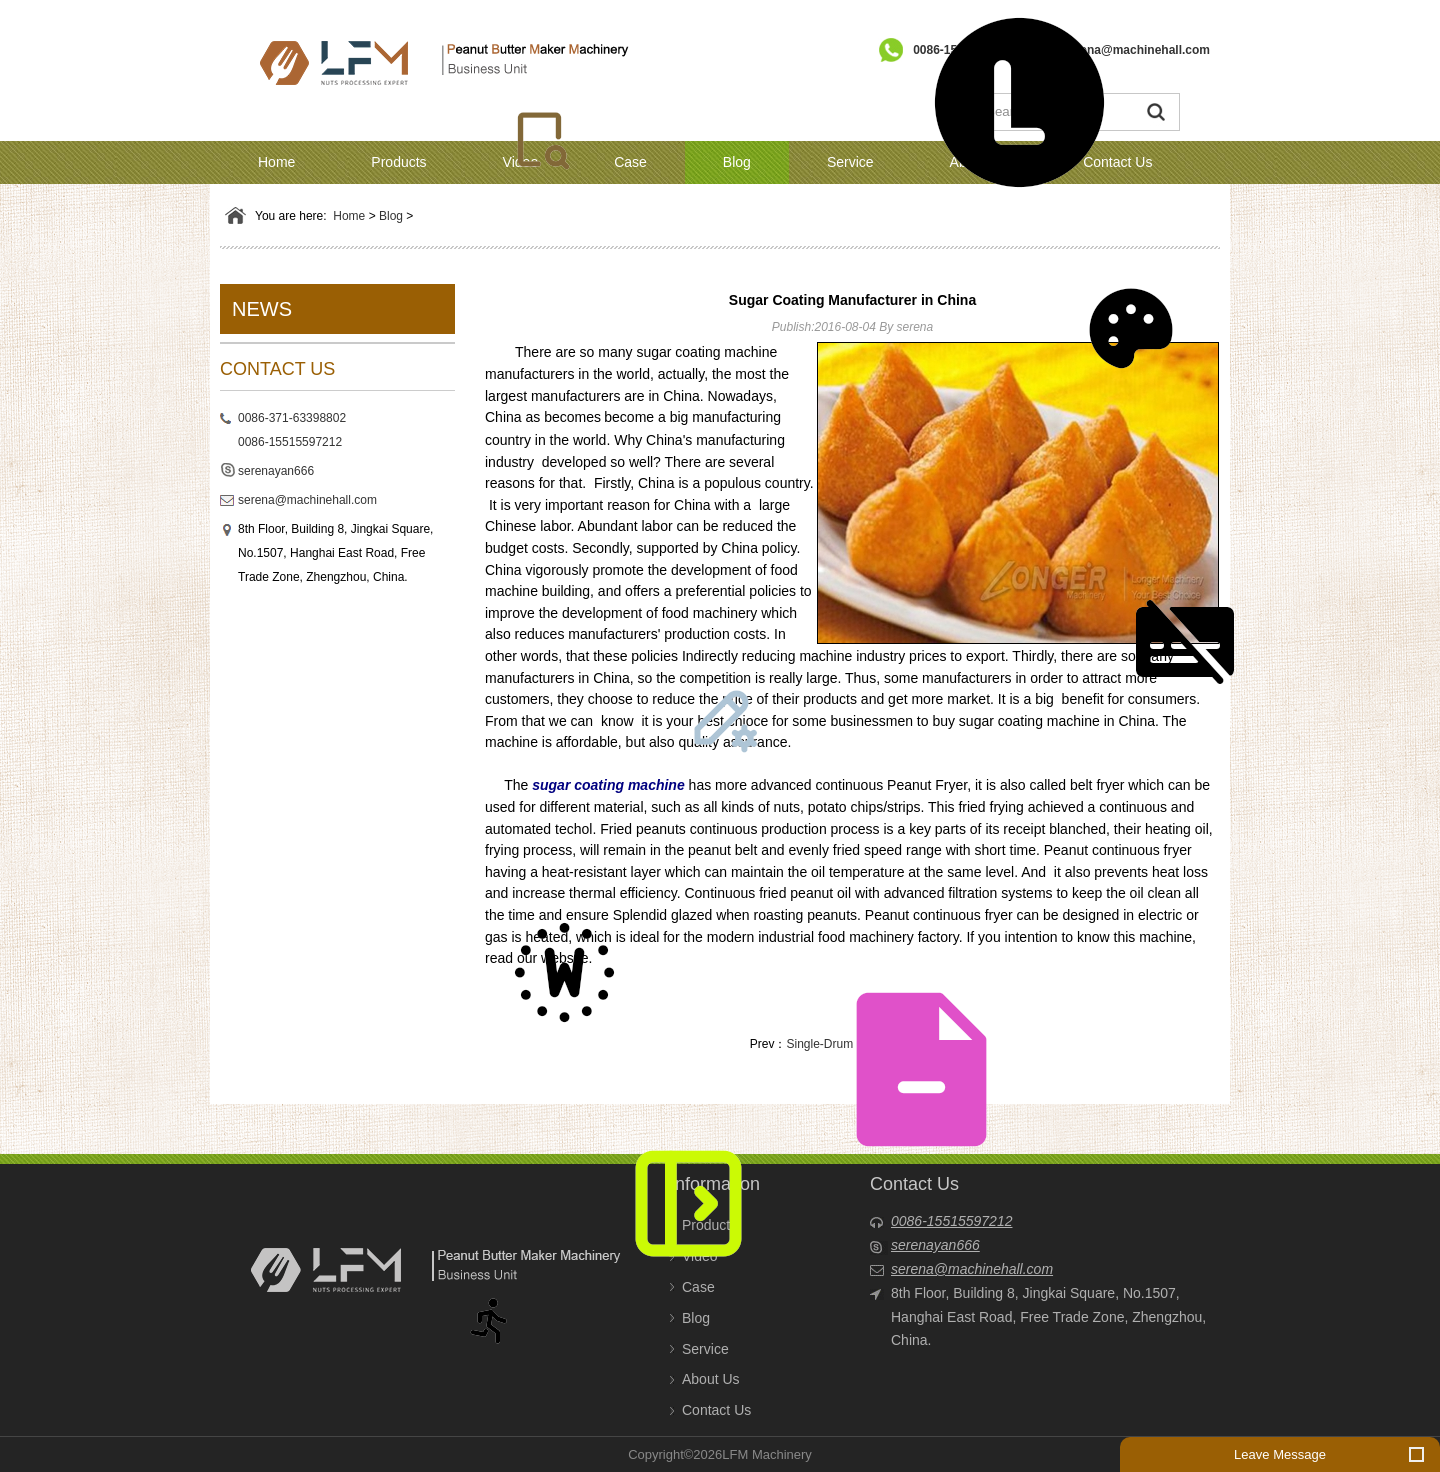 The image size is (1440, 1472). What do you see at coordinates (1019, 102) in the screenshot?
I see `indicates an item or category labeled "L"` at bounding box center [1019, 102].